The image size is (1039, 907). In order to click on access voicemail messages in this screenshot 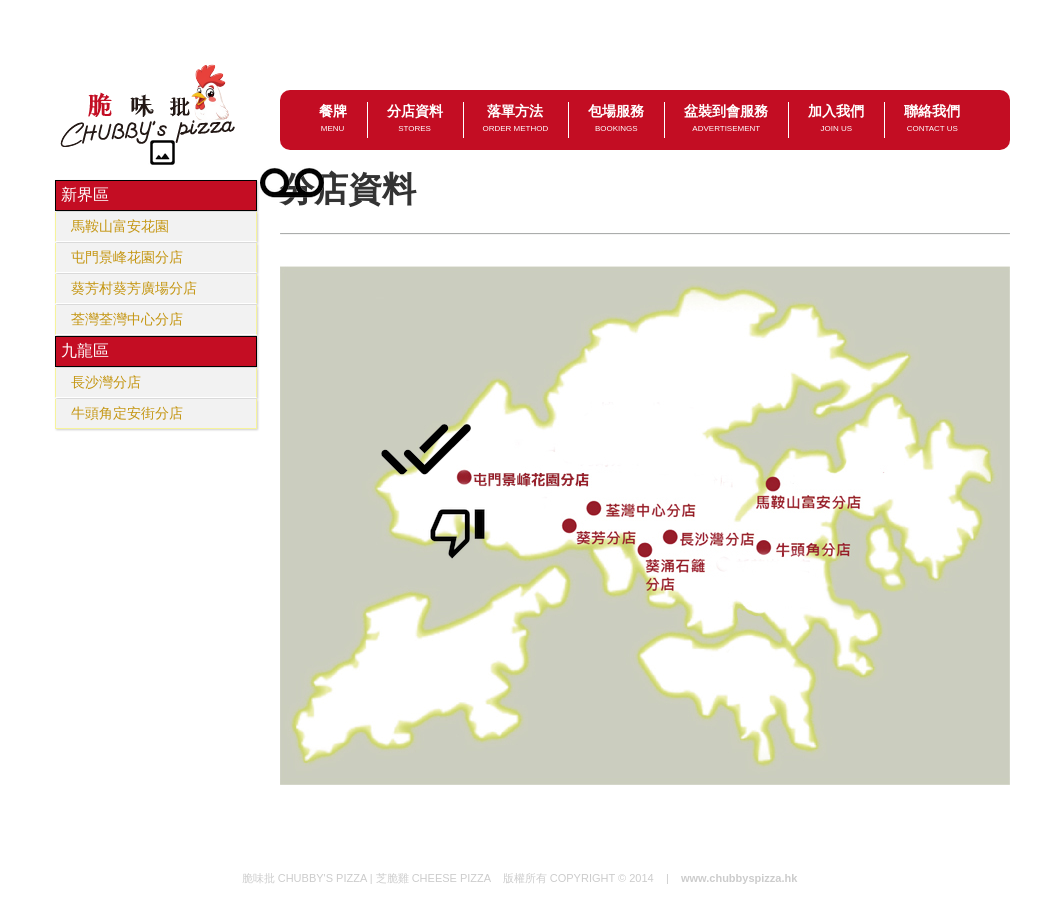, I will do `click(292, 184)`.